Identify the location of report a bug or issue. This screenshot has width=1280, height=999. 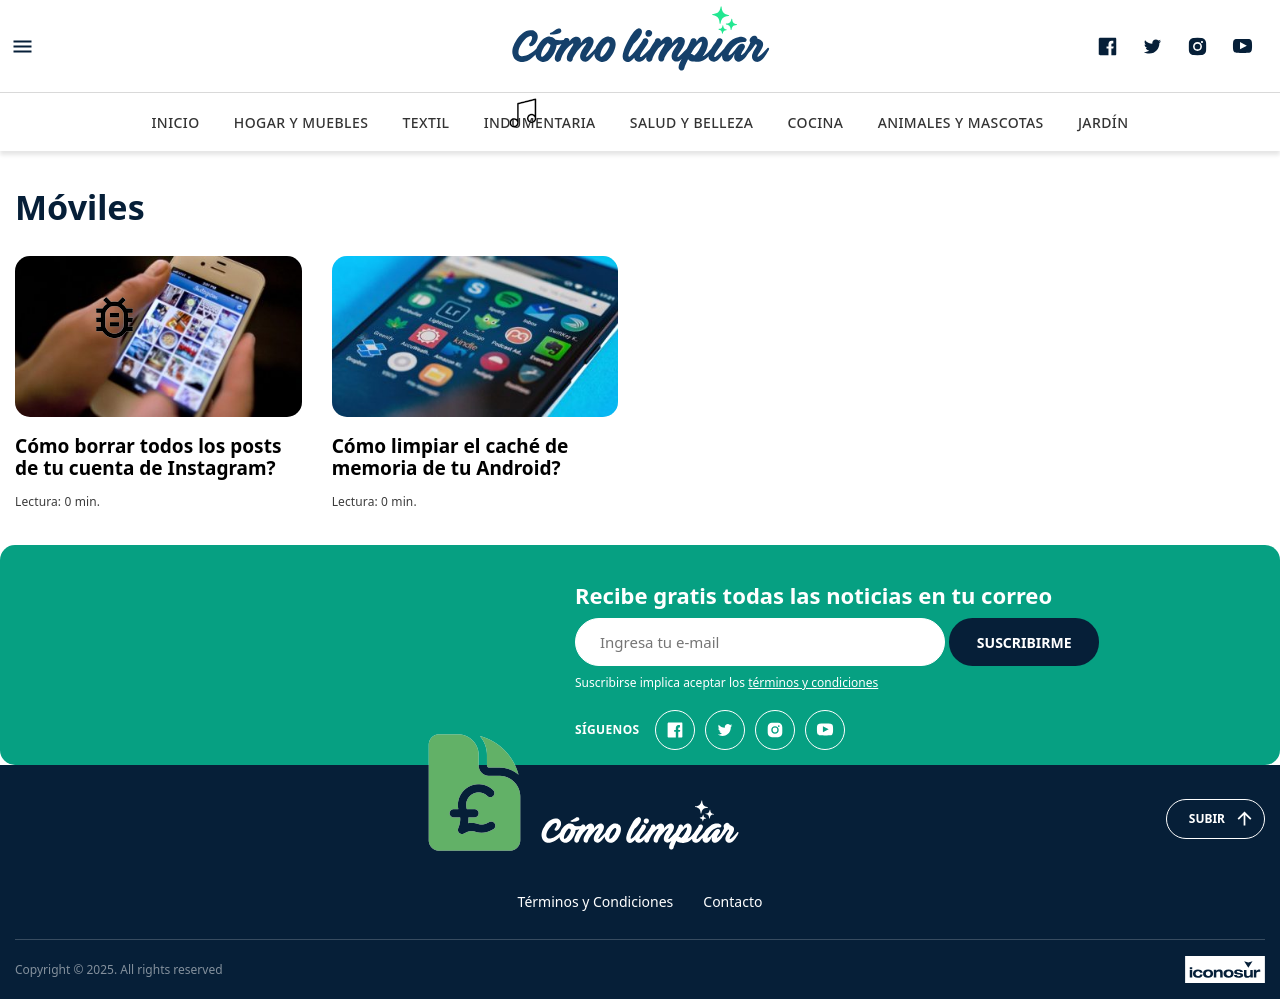
(114, 317).